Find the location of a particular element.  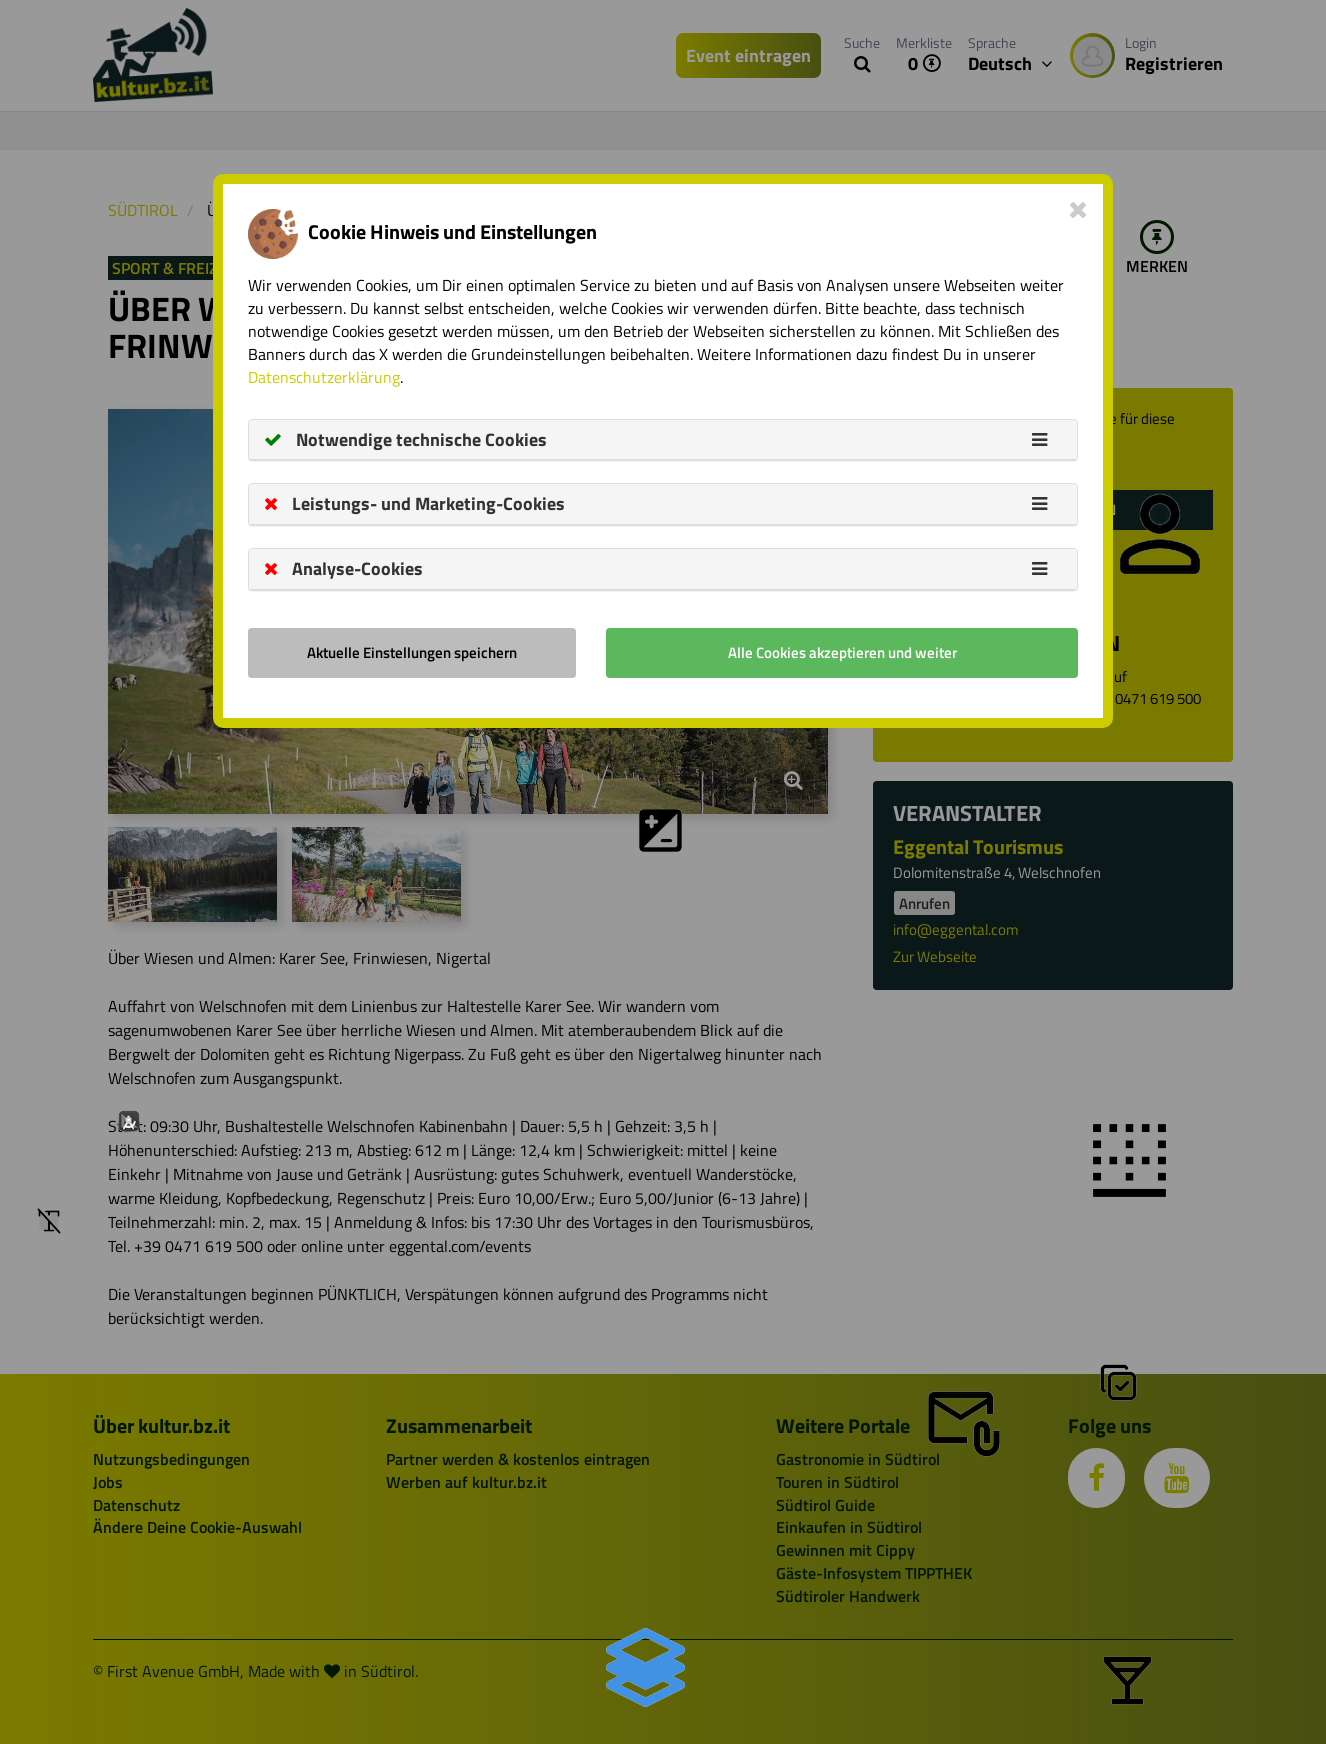

disable text formatting is located at coordinates (49, 1221).